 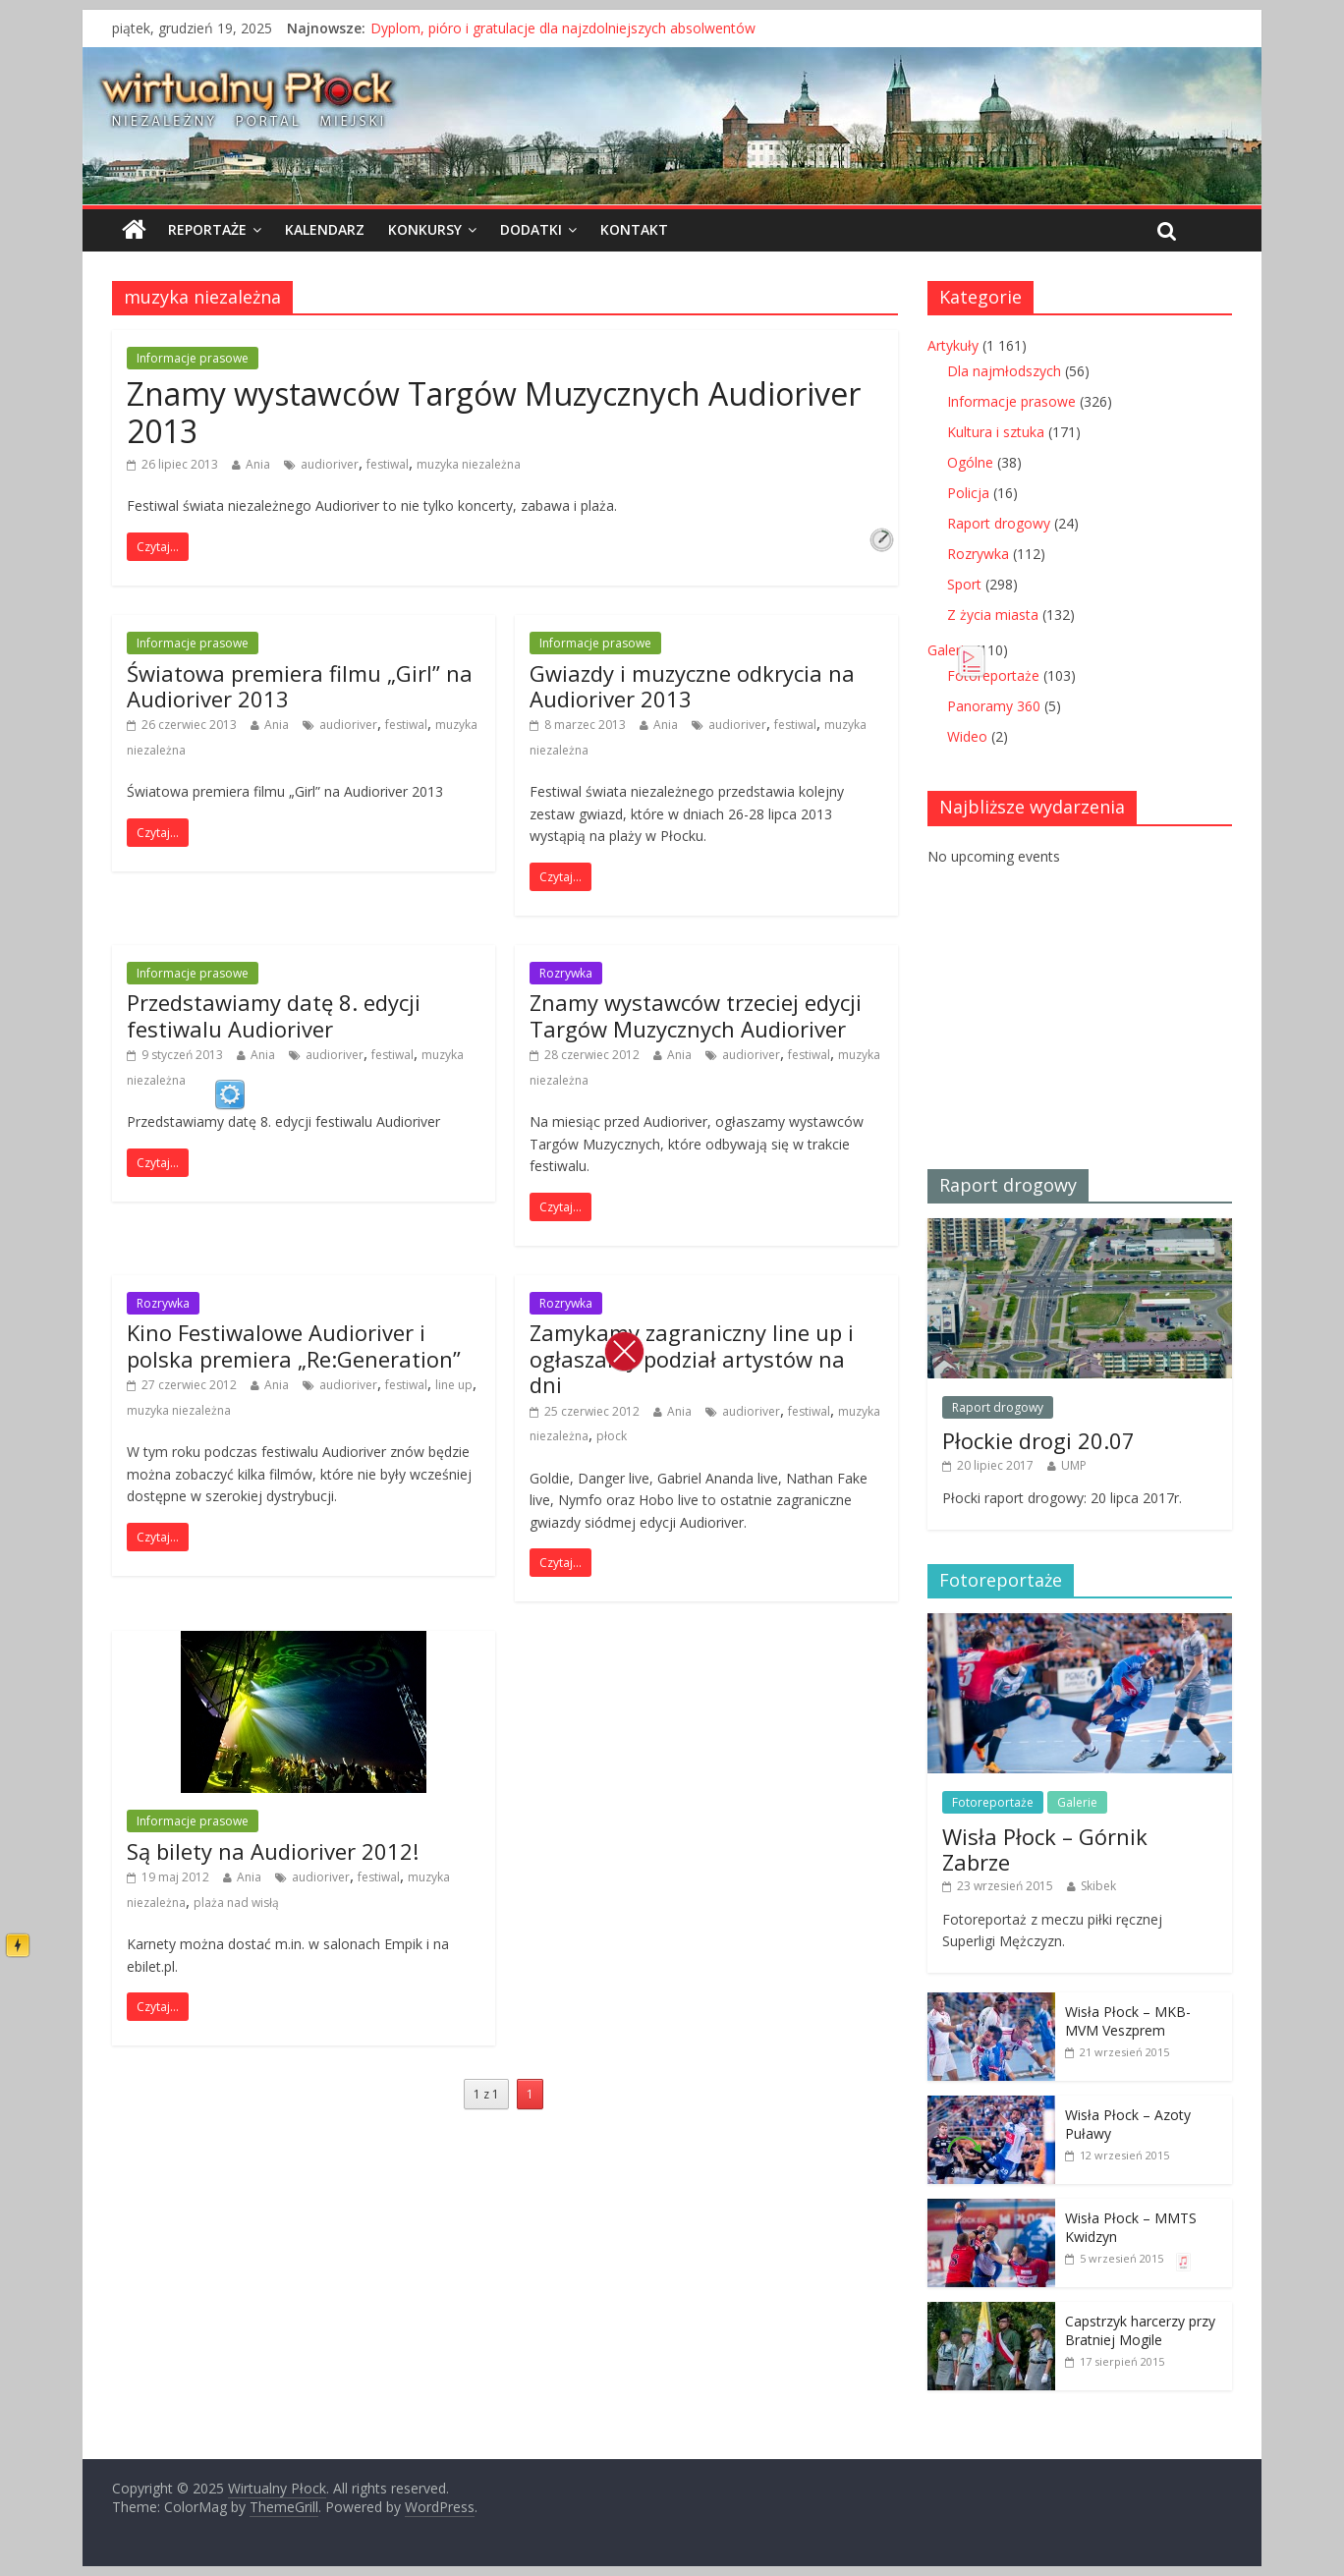 What do you see at coordinates (1183, 2262) in the screenshot?
I see `an audio file in wav format` at bounding box center [1183, 2262].